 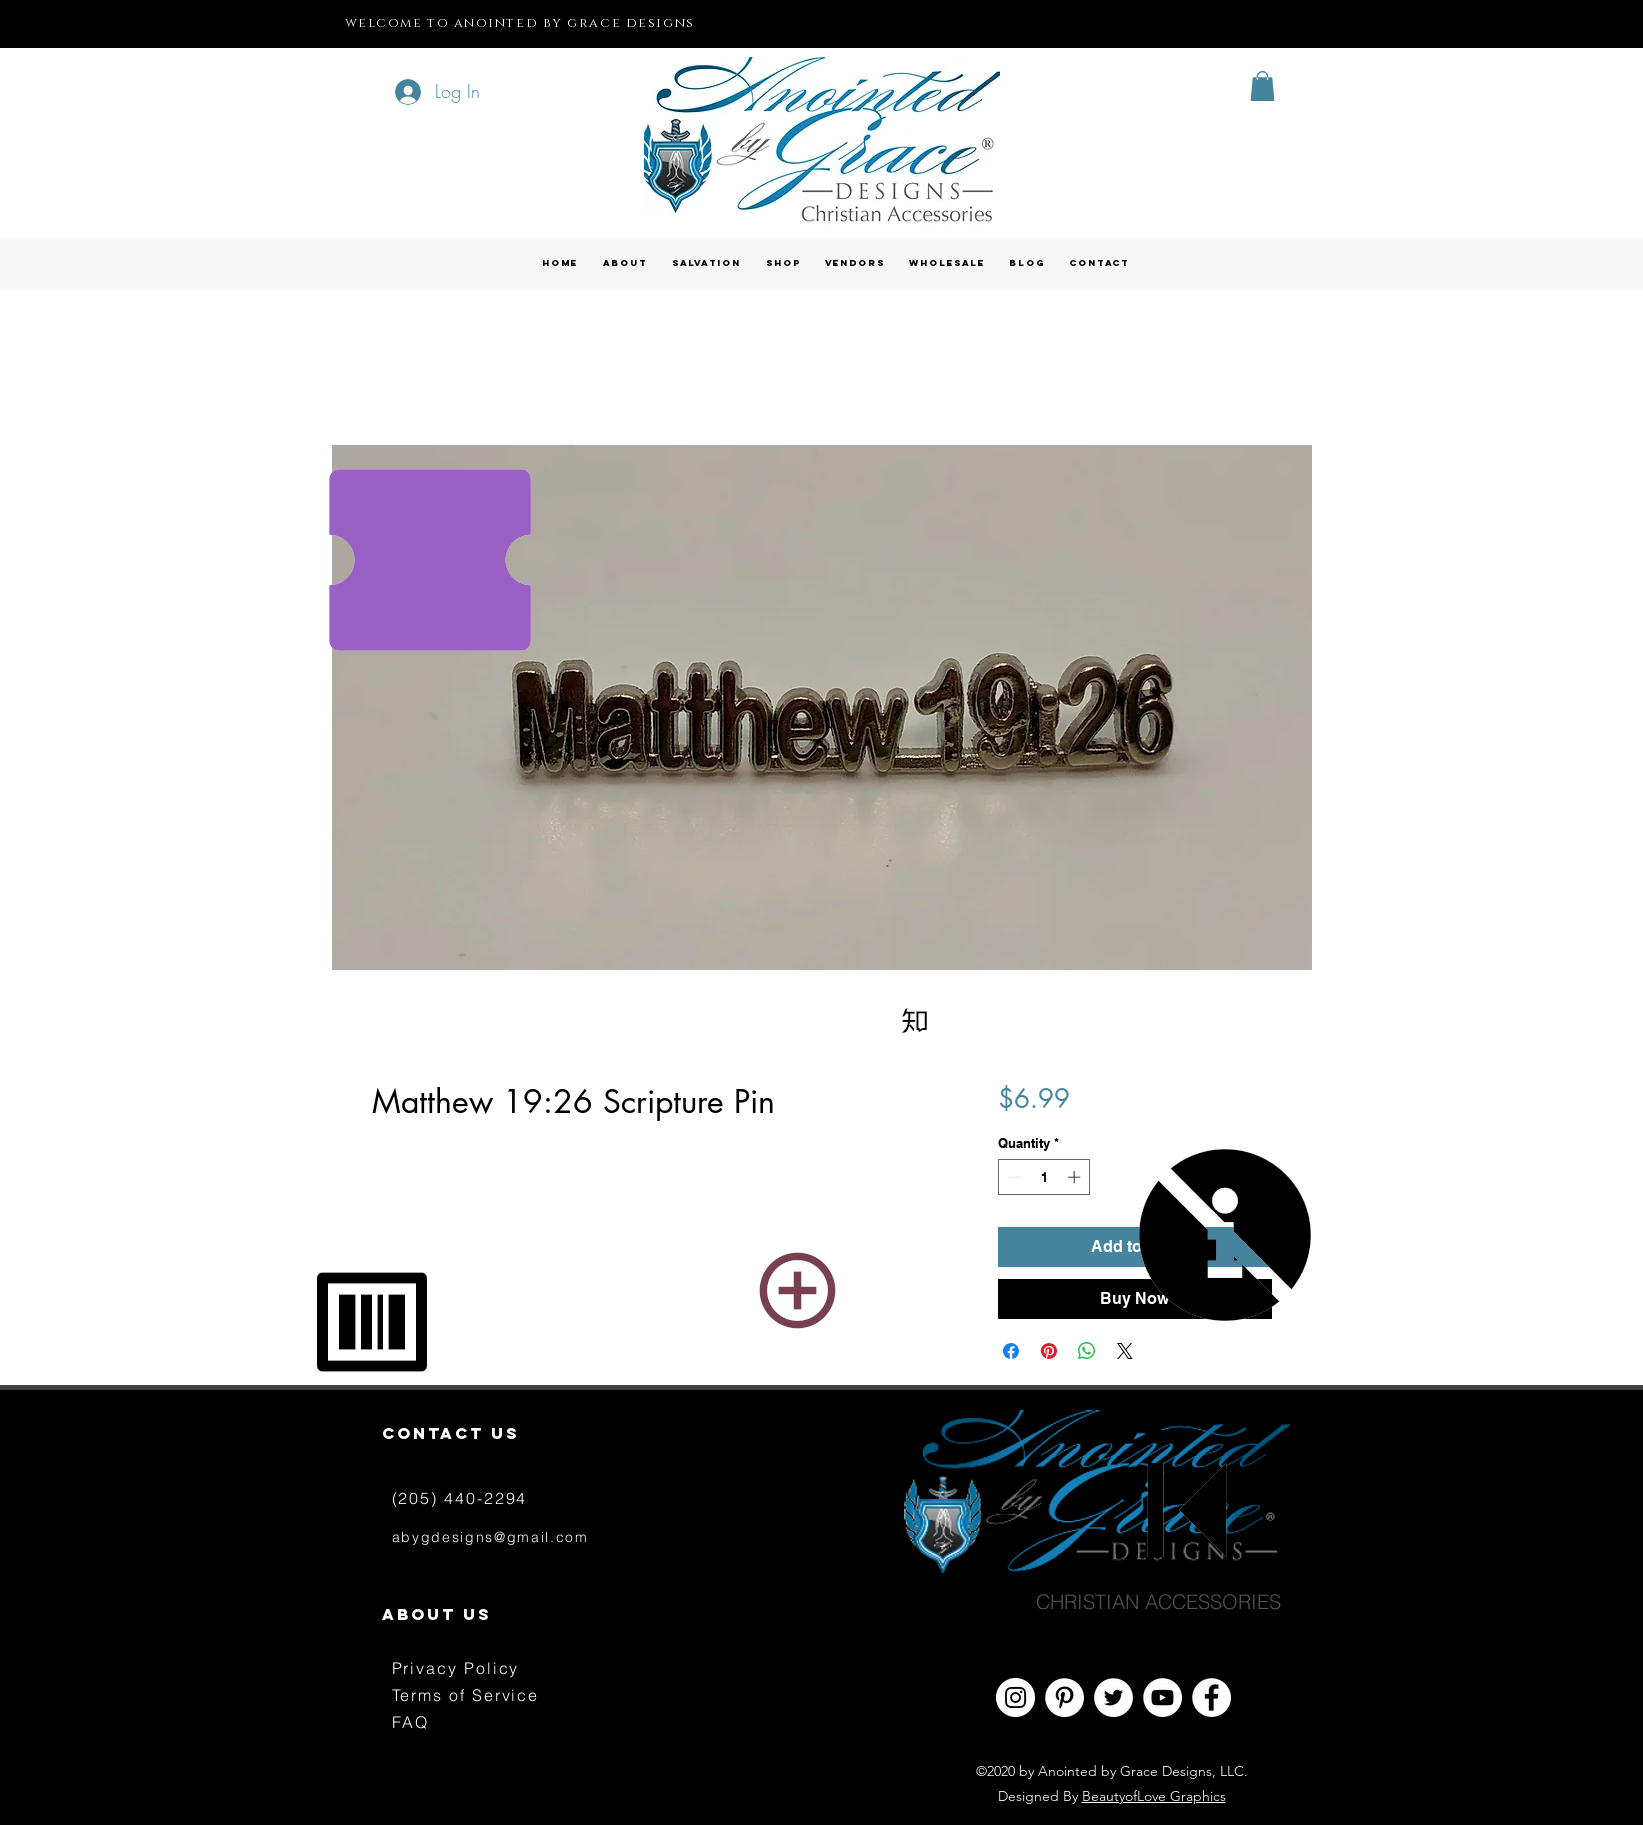 I want to click on add a new item, so click(x=797, y=1290).